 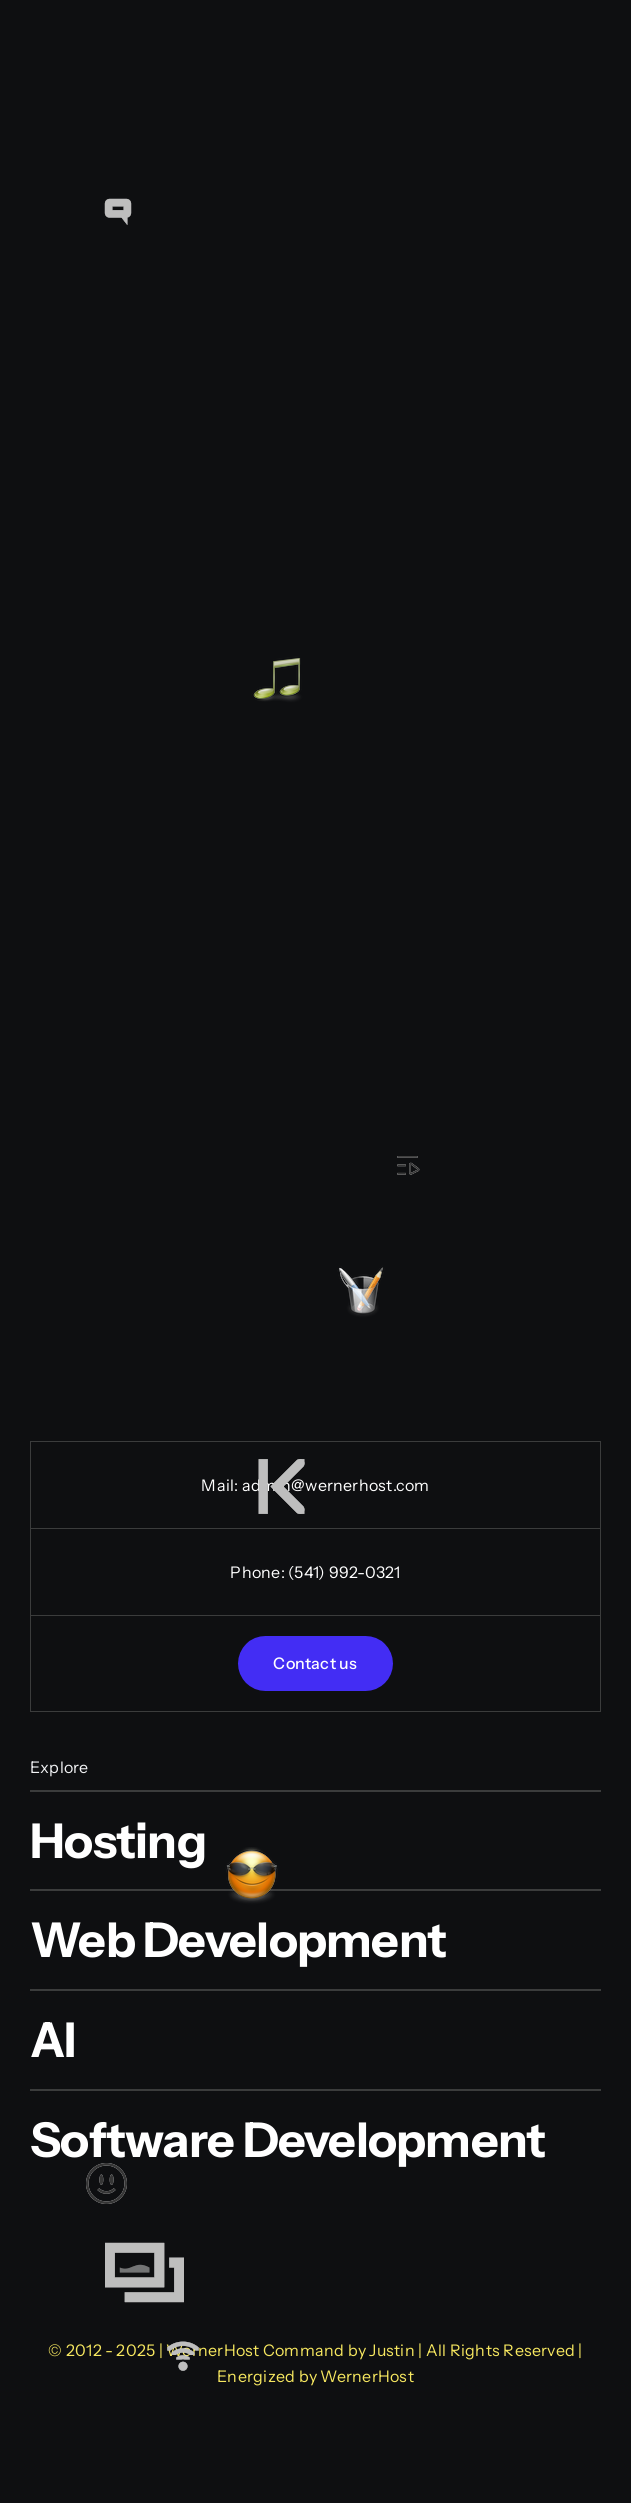 What do you see at coordinates (277, 679) in the screenshot?
I see `indicates an audio file type` at bounding box center [277, 679].